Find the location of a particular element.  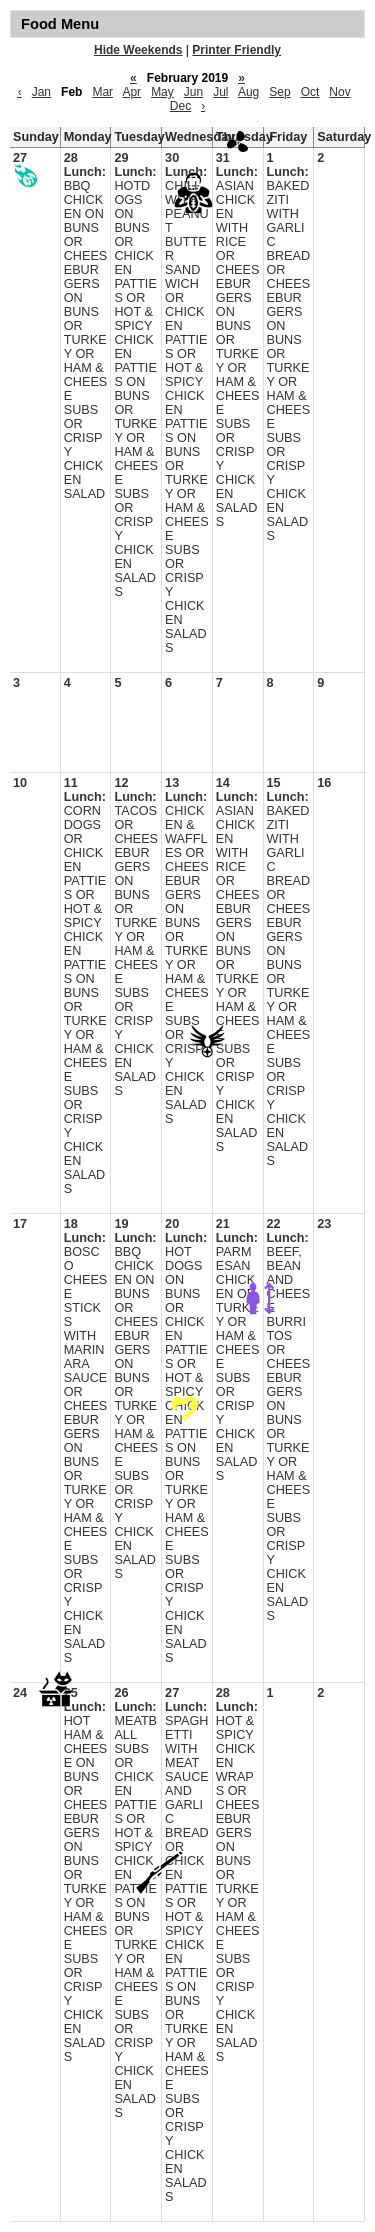

view american football player profile is located at coordinates (193, 191).